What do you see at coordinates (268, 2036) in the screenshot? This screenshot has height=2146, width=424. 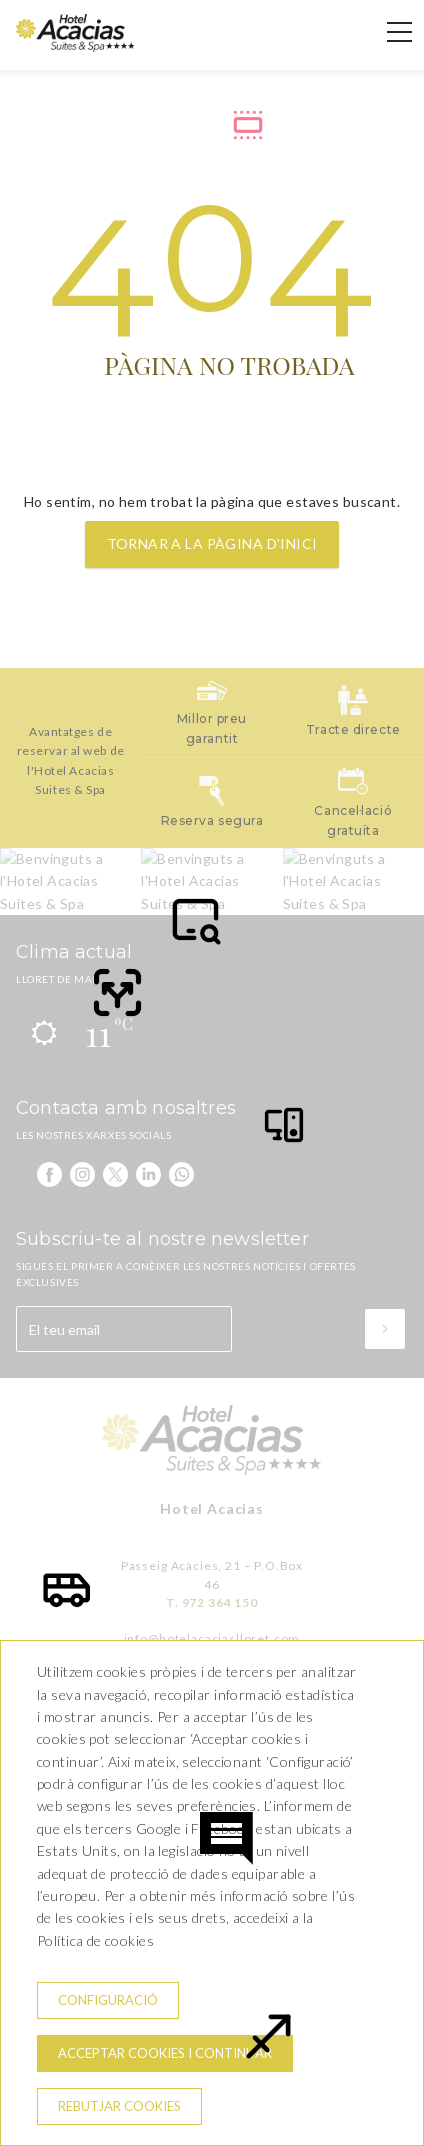 I see `sagittarius zodiac sign indicator` at bounding box center [268, 2036].